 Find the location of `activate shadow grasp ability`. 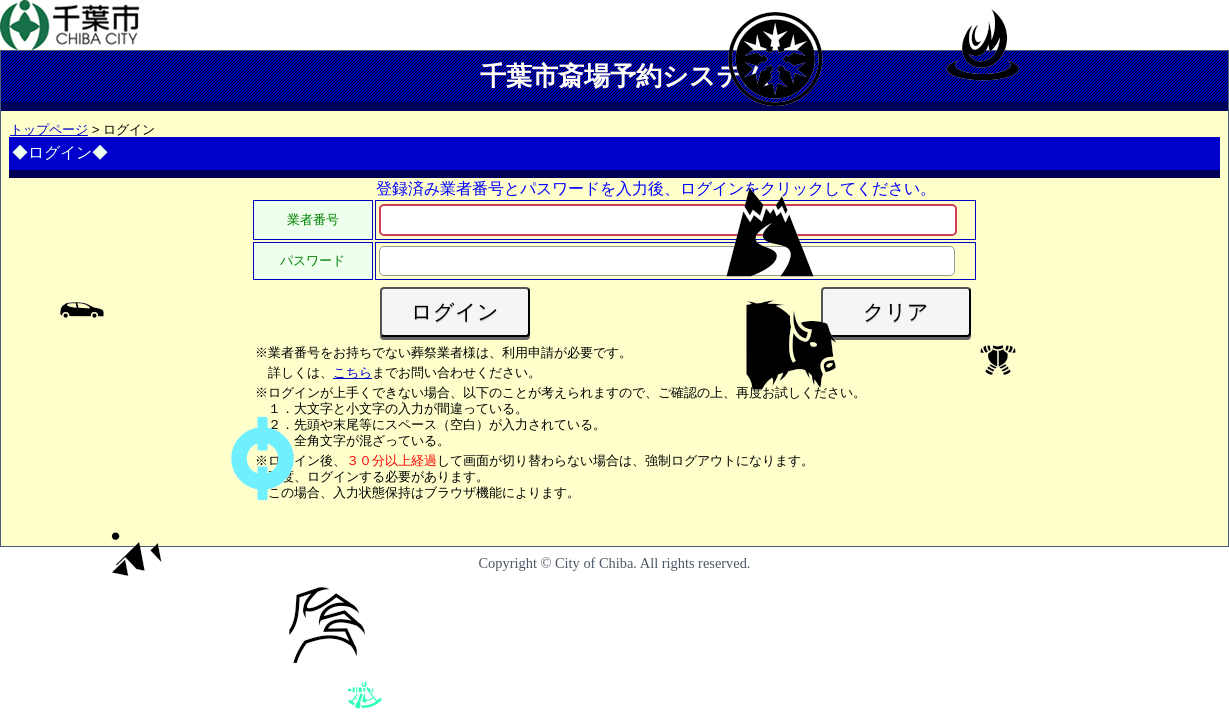

activate shadow grasp ability is located at coordinates (327, 625).